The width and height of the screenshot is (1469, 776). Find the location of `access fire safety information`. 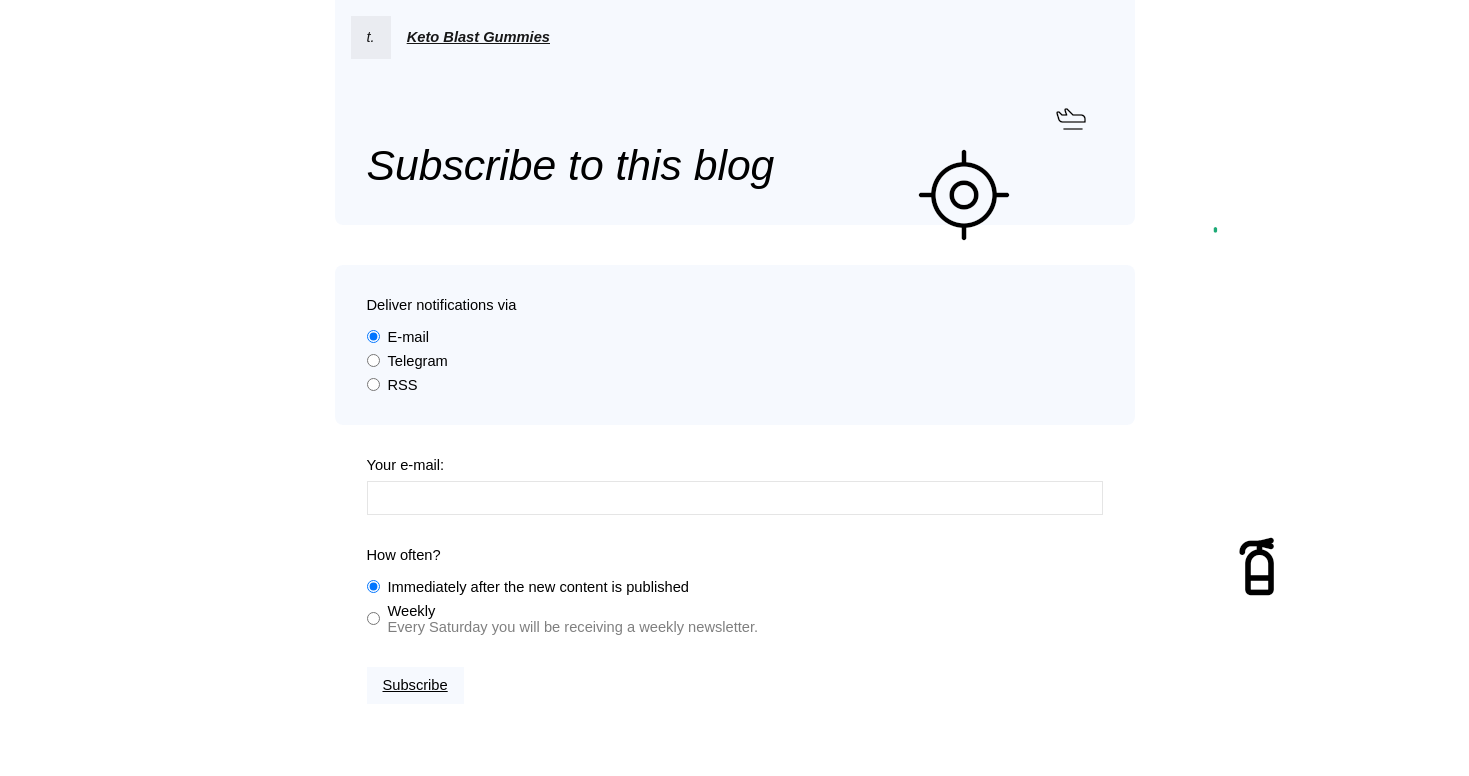

access fire safety information is located at coordinates (1259, 566).